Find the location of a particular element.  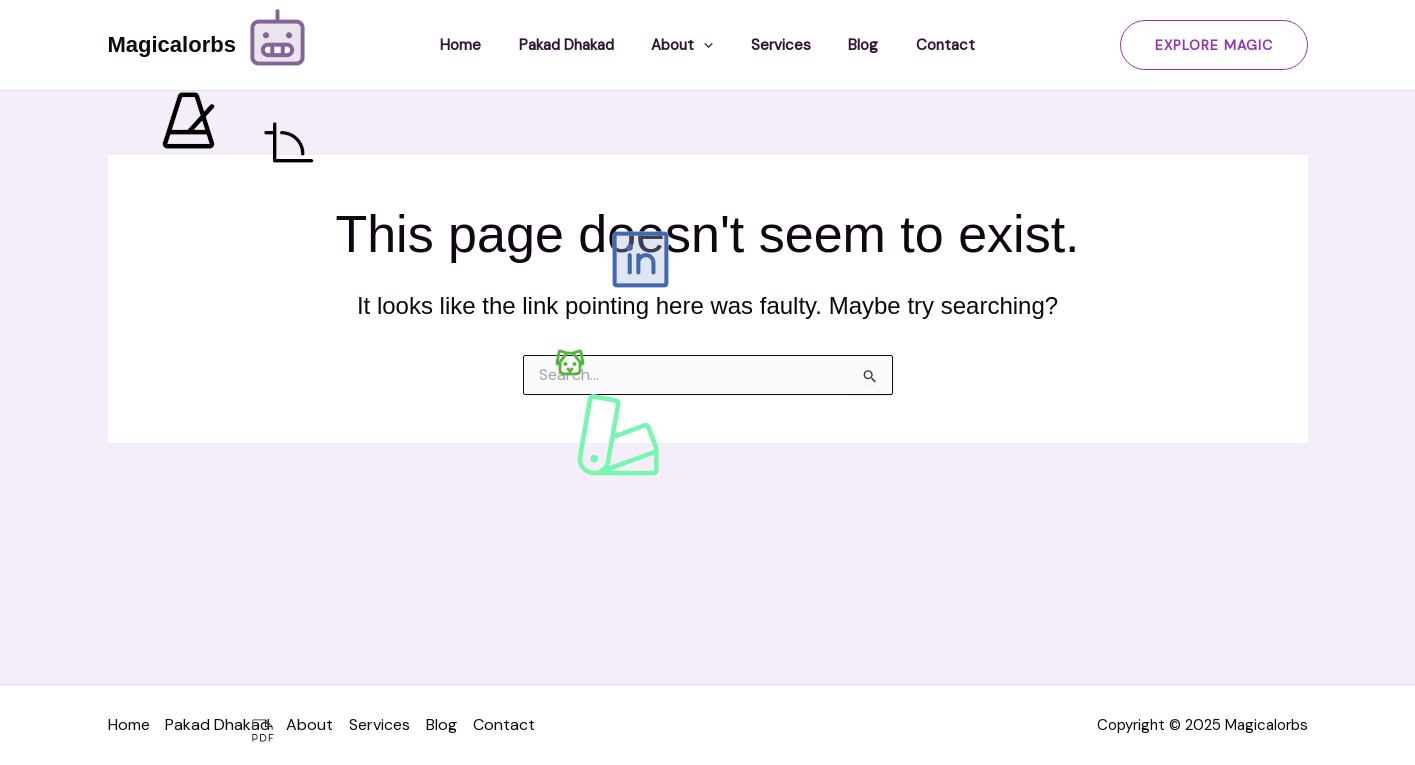

open color palette or swatches is located at coordinates (615, 438).